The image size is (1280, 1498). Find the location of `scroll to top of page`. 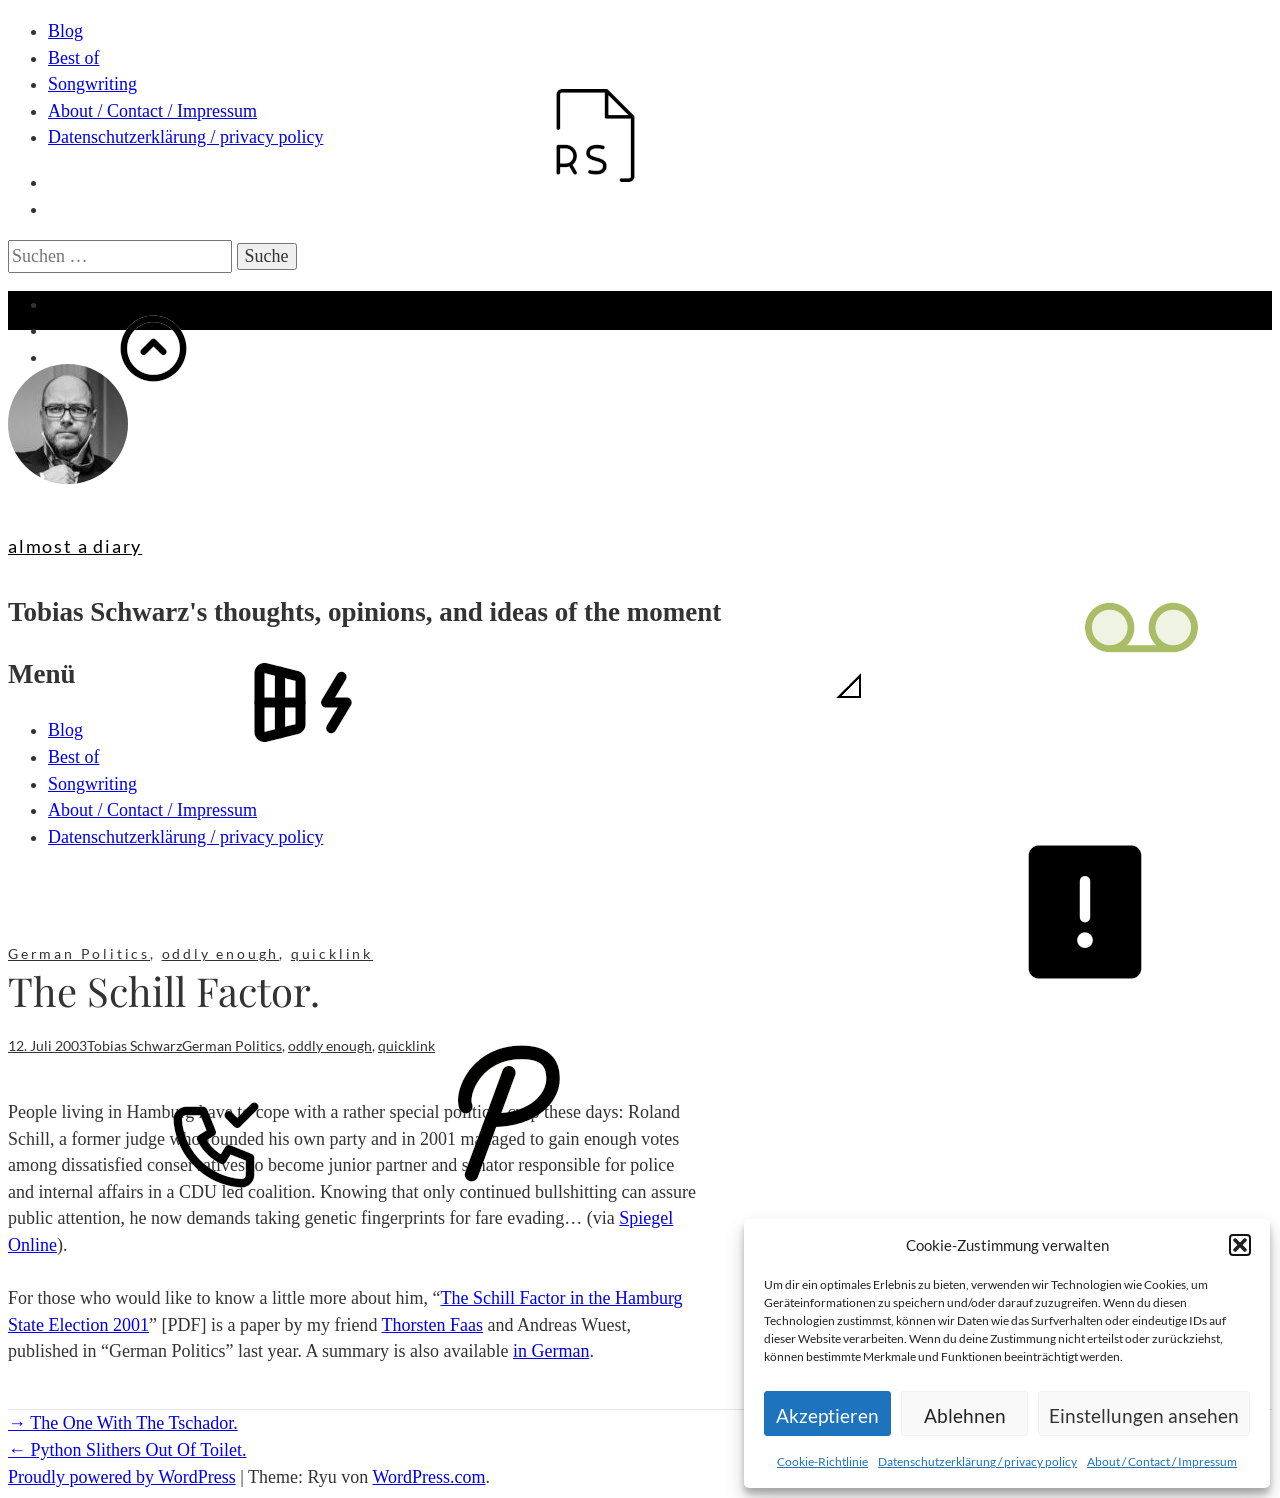

scroll to top of page is located at coordinates (153, 348).